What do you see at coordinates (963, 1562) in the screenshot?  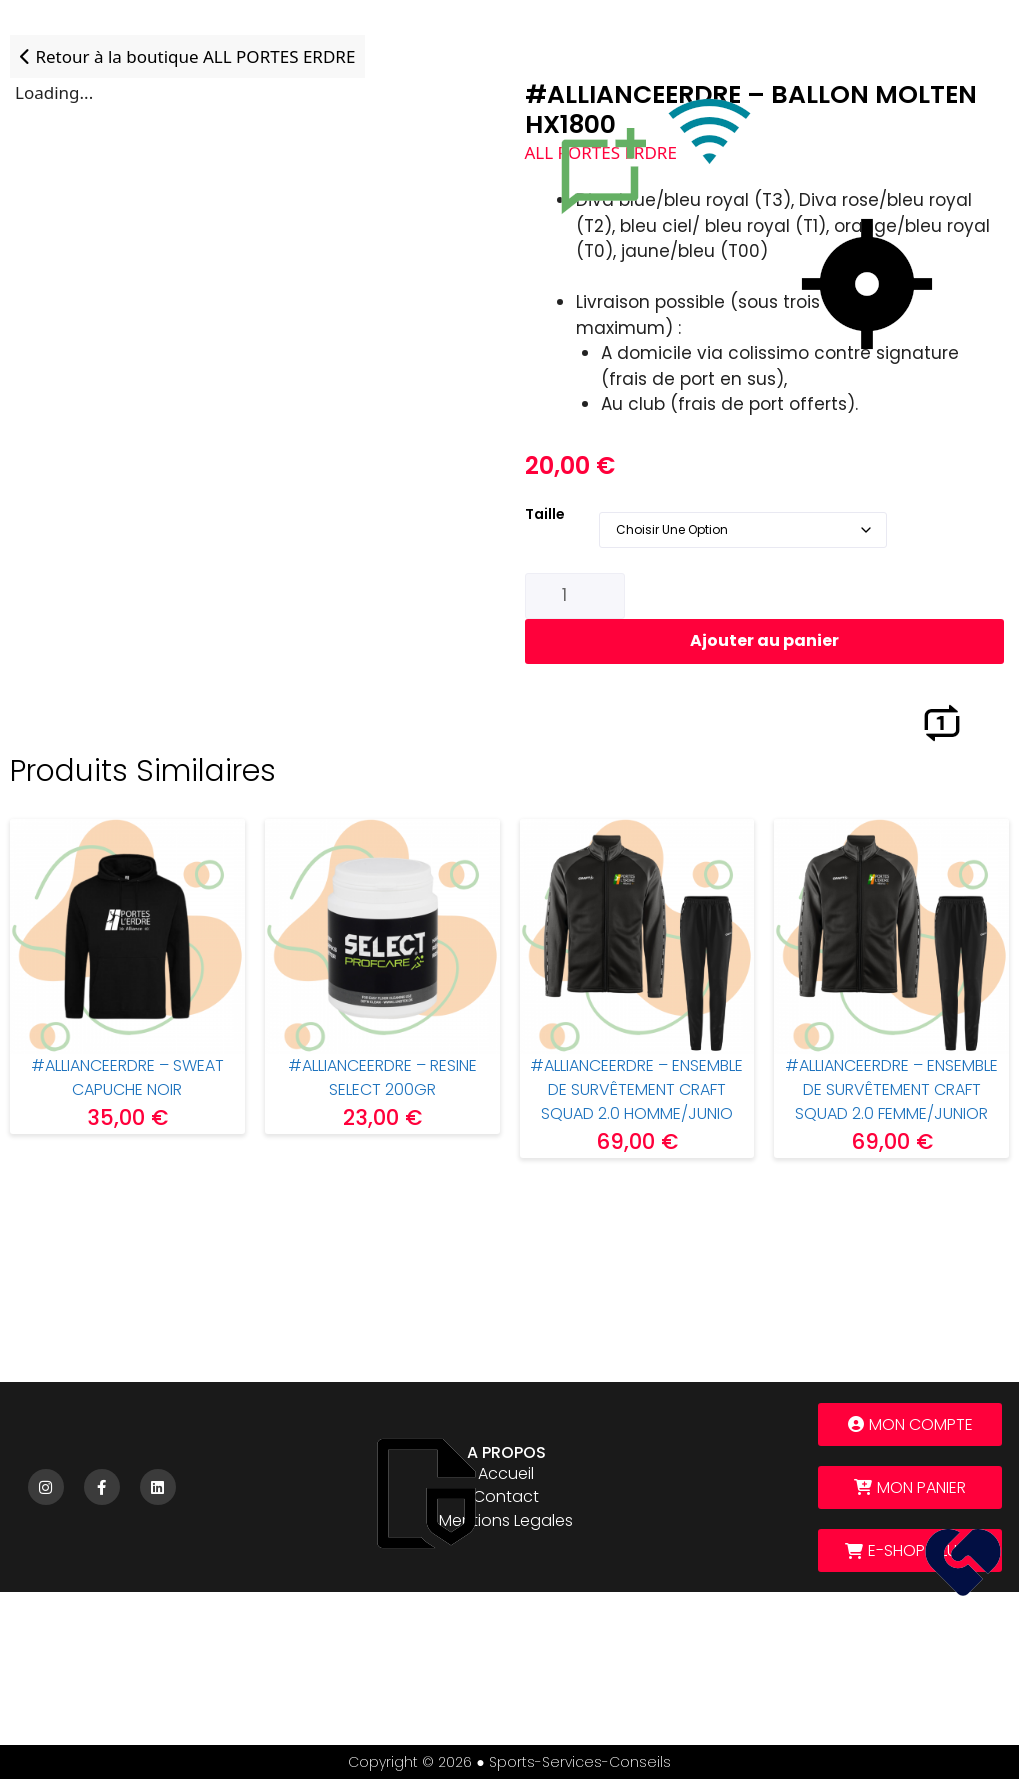 I see `access customer service or support` at bounding box center [963, 1562].